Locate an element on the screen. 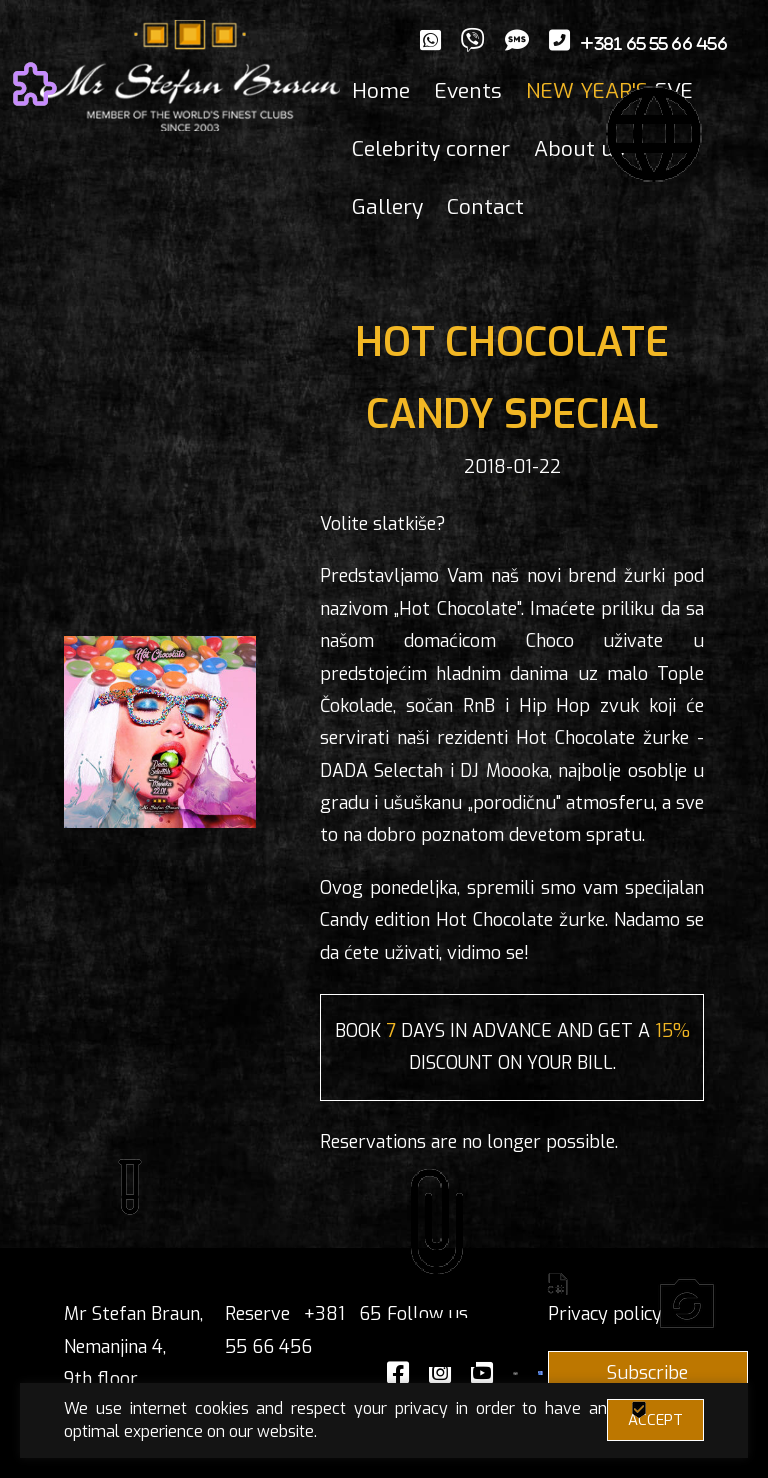  open a C# source code file is located at coordinates (558, 1284).